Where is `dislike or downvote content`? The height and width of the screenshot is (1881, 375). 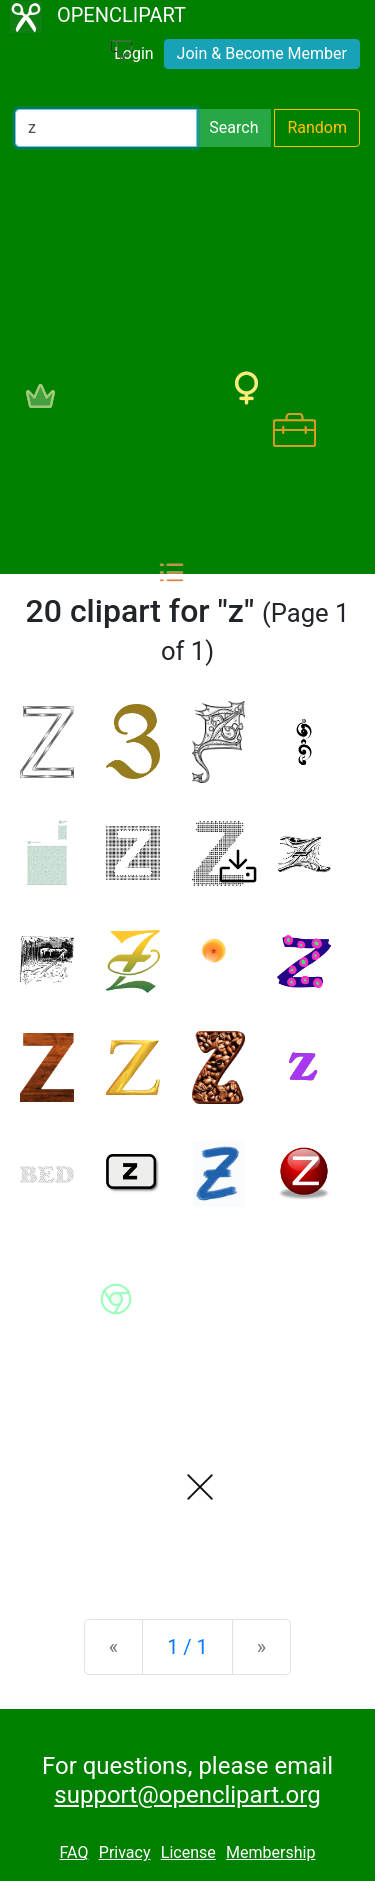 dislike or downvote content is located at coordinates (122, 49).